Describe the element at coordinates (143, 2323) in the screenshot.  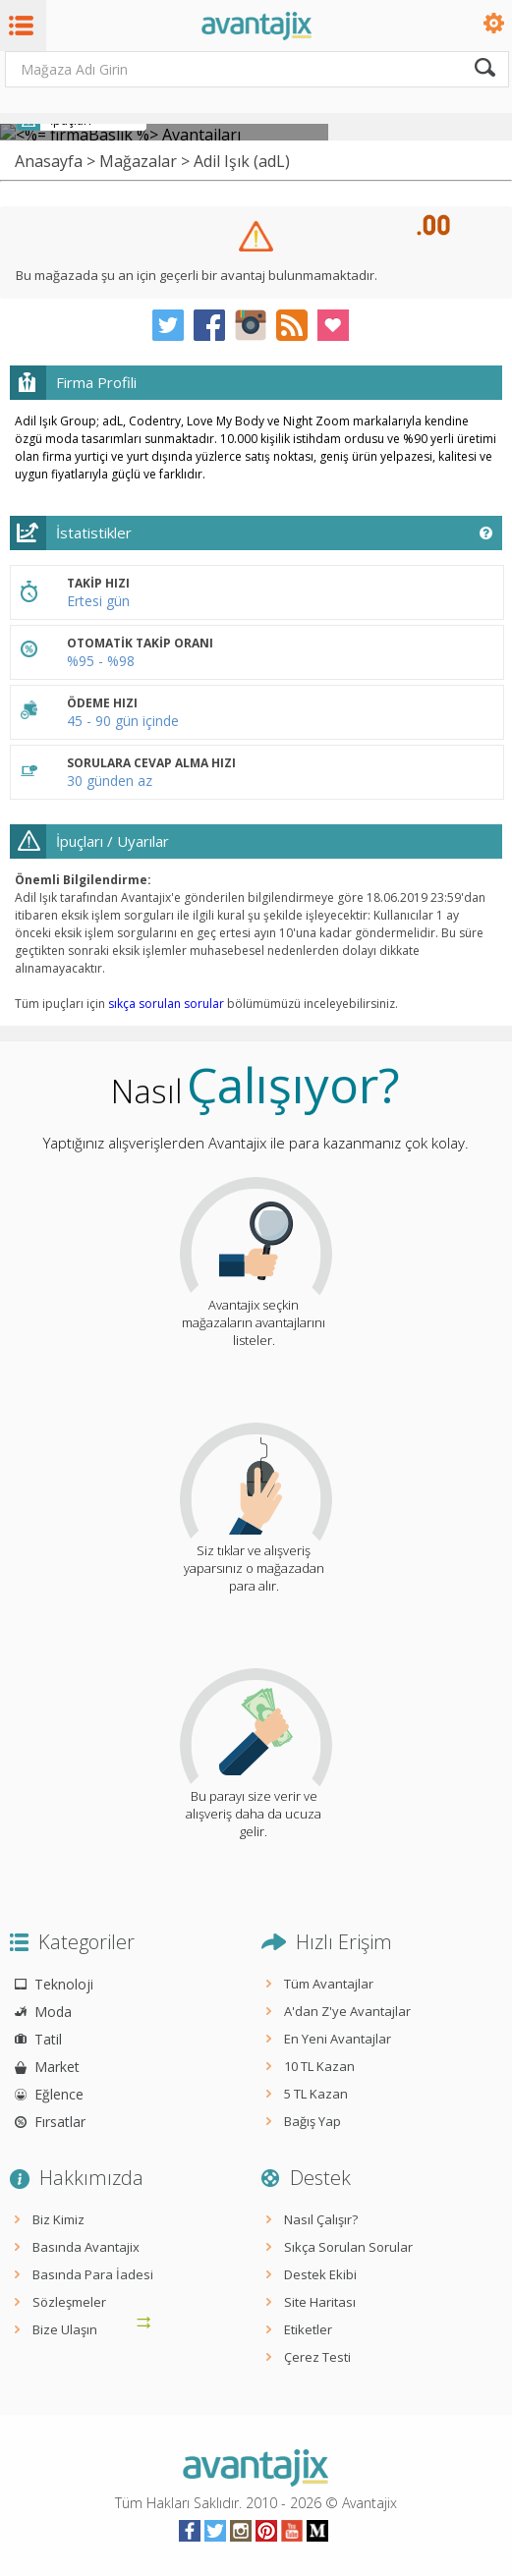
I see `move items to the right` at that location.